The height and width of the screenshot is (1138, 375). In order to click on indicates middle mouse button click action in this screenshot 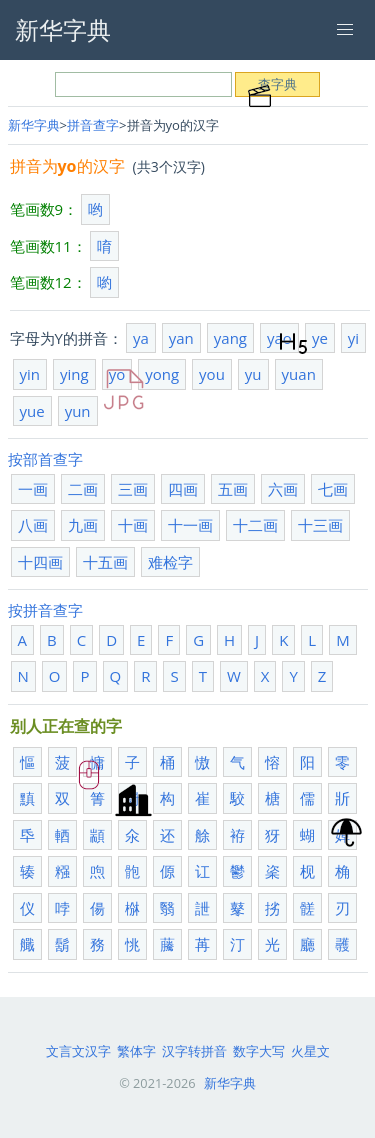, I will do `click(89, 775)`.